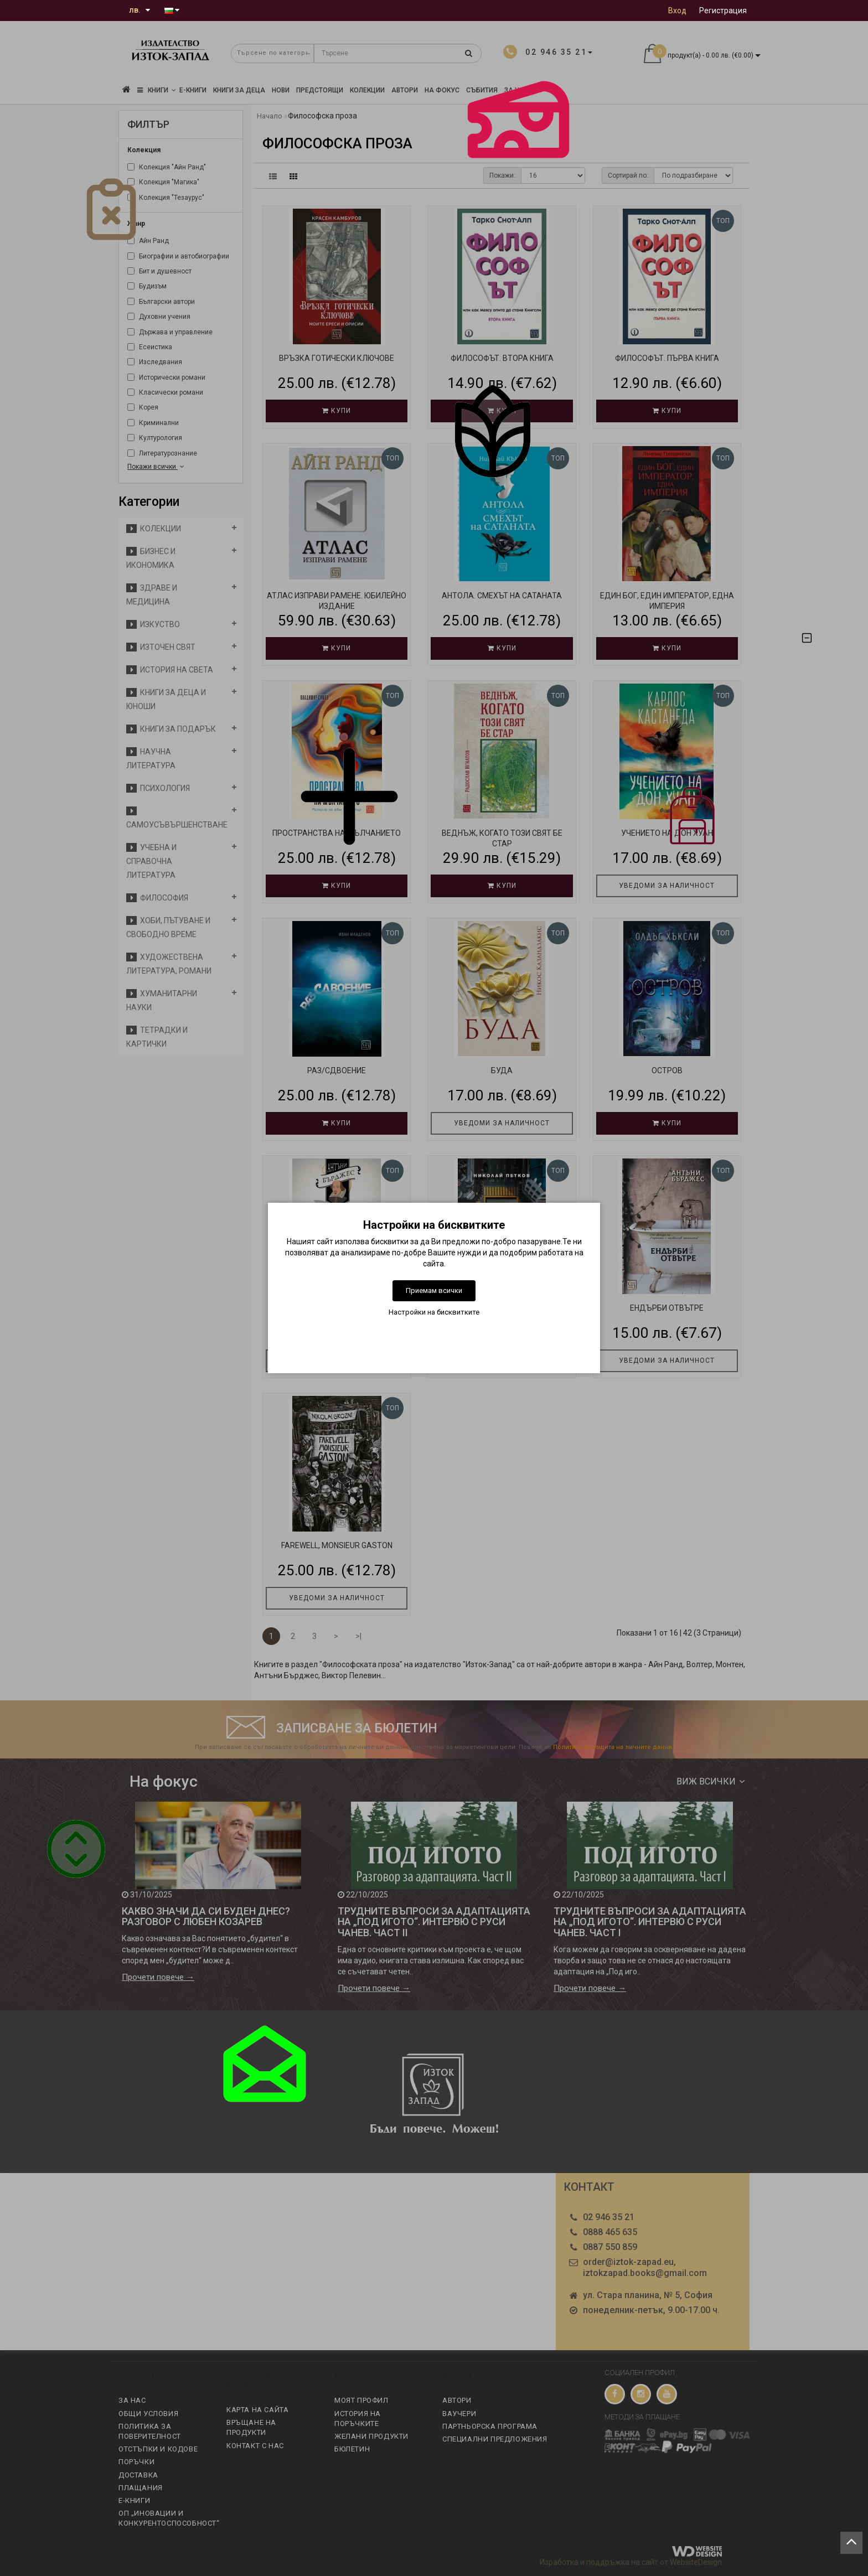  Describe the element at coordinates (349, 796) in the screenshot. I see `add a new item` at that location.